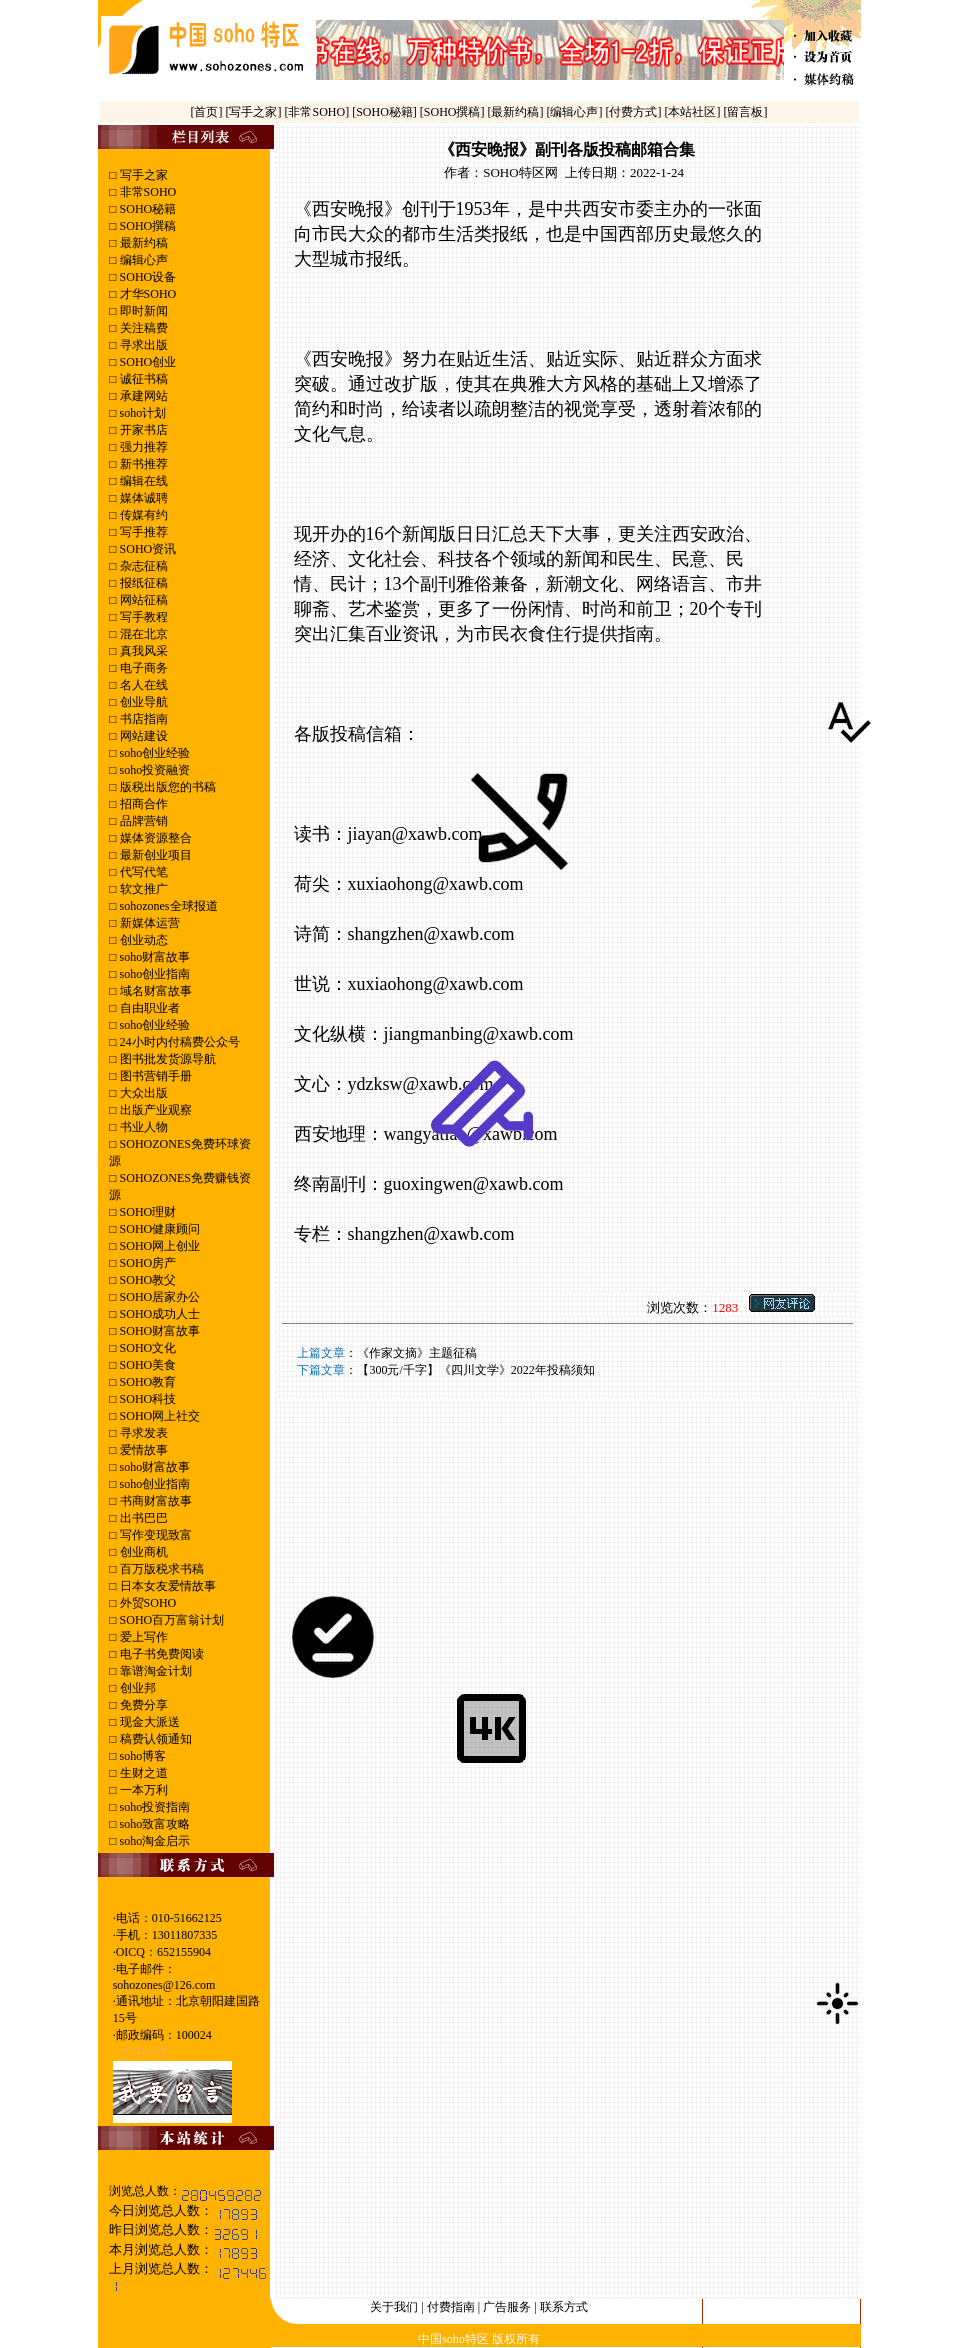 The height and width of the screenshot is (2348, 958). I want to click on adjust screen brightness, so click(837, 2003).